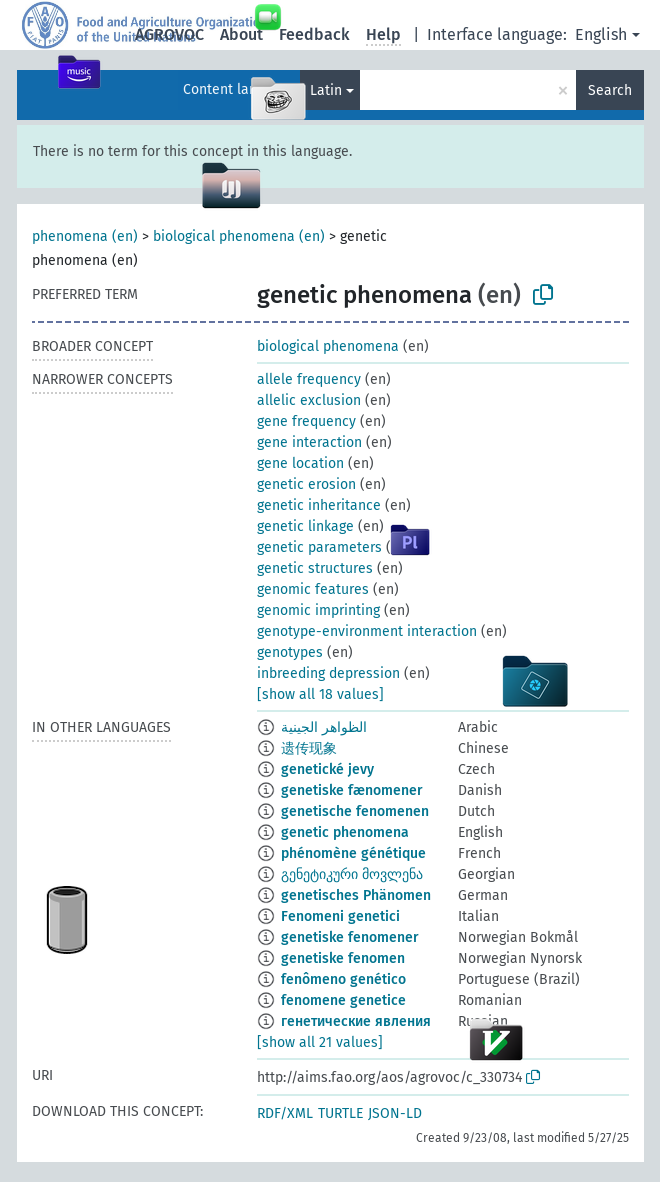 Image resolution: width=660 pixels, height=1182 pixels. Describe the element at coordinates (79, 73) in the screenshot. I see `open folder containing amazon music files` at that location.